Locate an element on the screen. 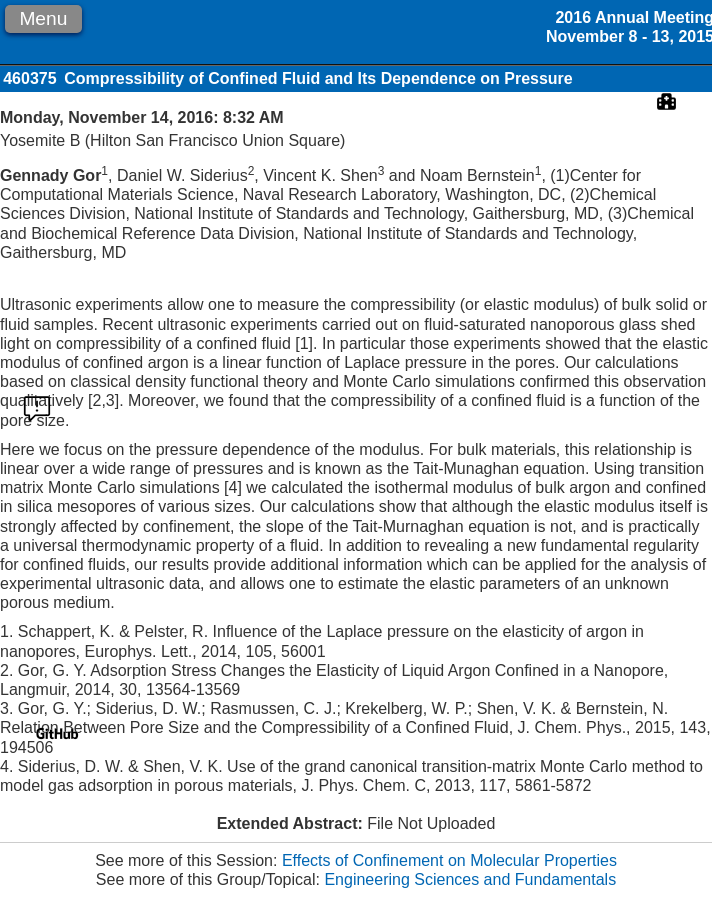 This screenshot has width=712, height=912. find nearby hospitals or medical facilities is located at coordinates (666, 101).